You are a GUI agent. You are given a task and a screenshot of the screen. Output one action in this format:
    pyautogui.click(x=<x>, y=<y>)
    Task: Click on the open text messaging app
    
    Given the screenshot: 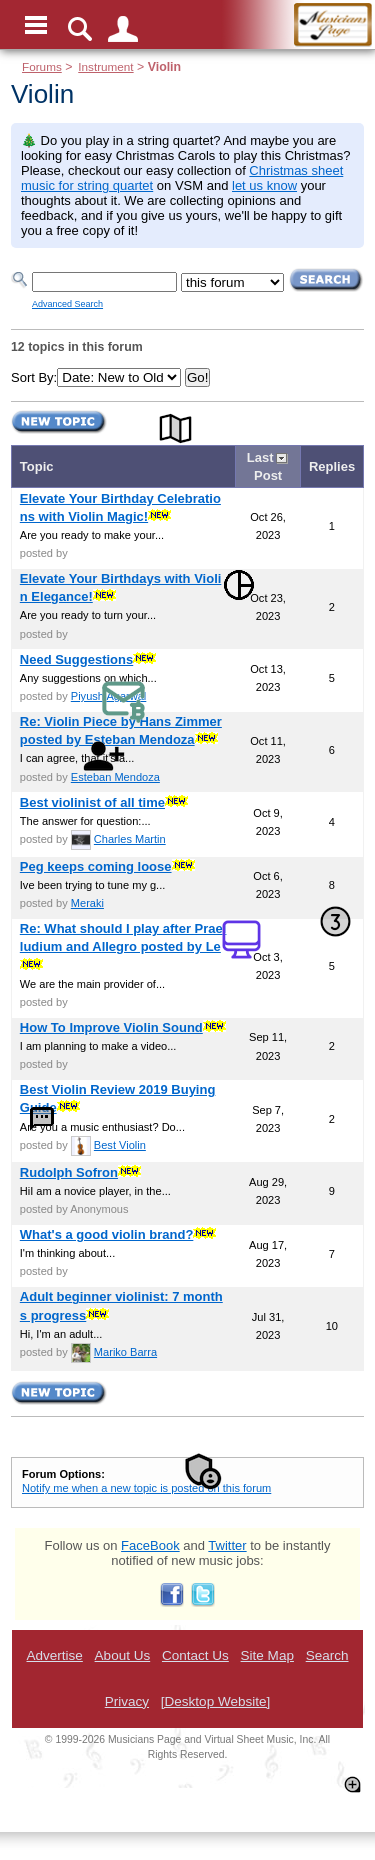 What is the action you would take?
    pyautogui.click(x=42, y=1119)
    